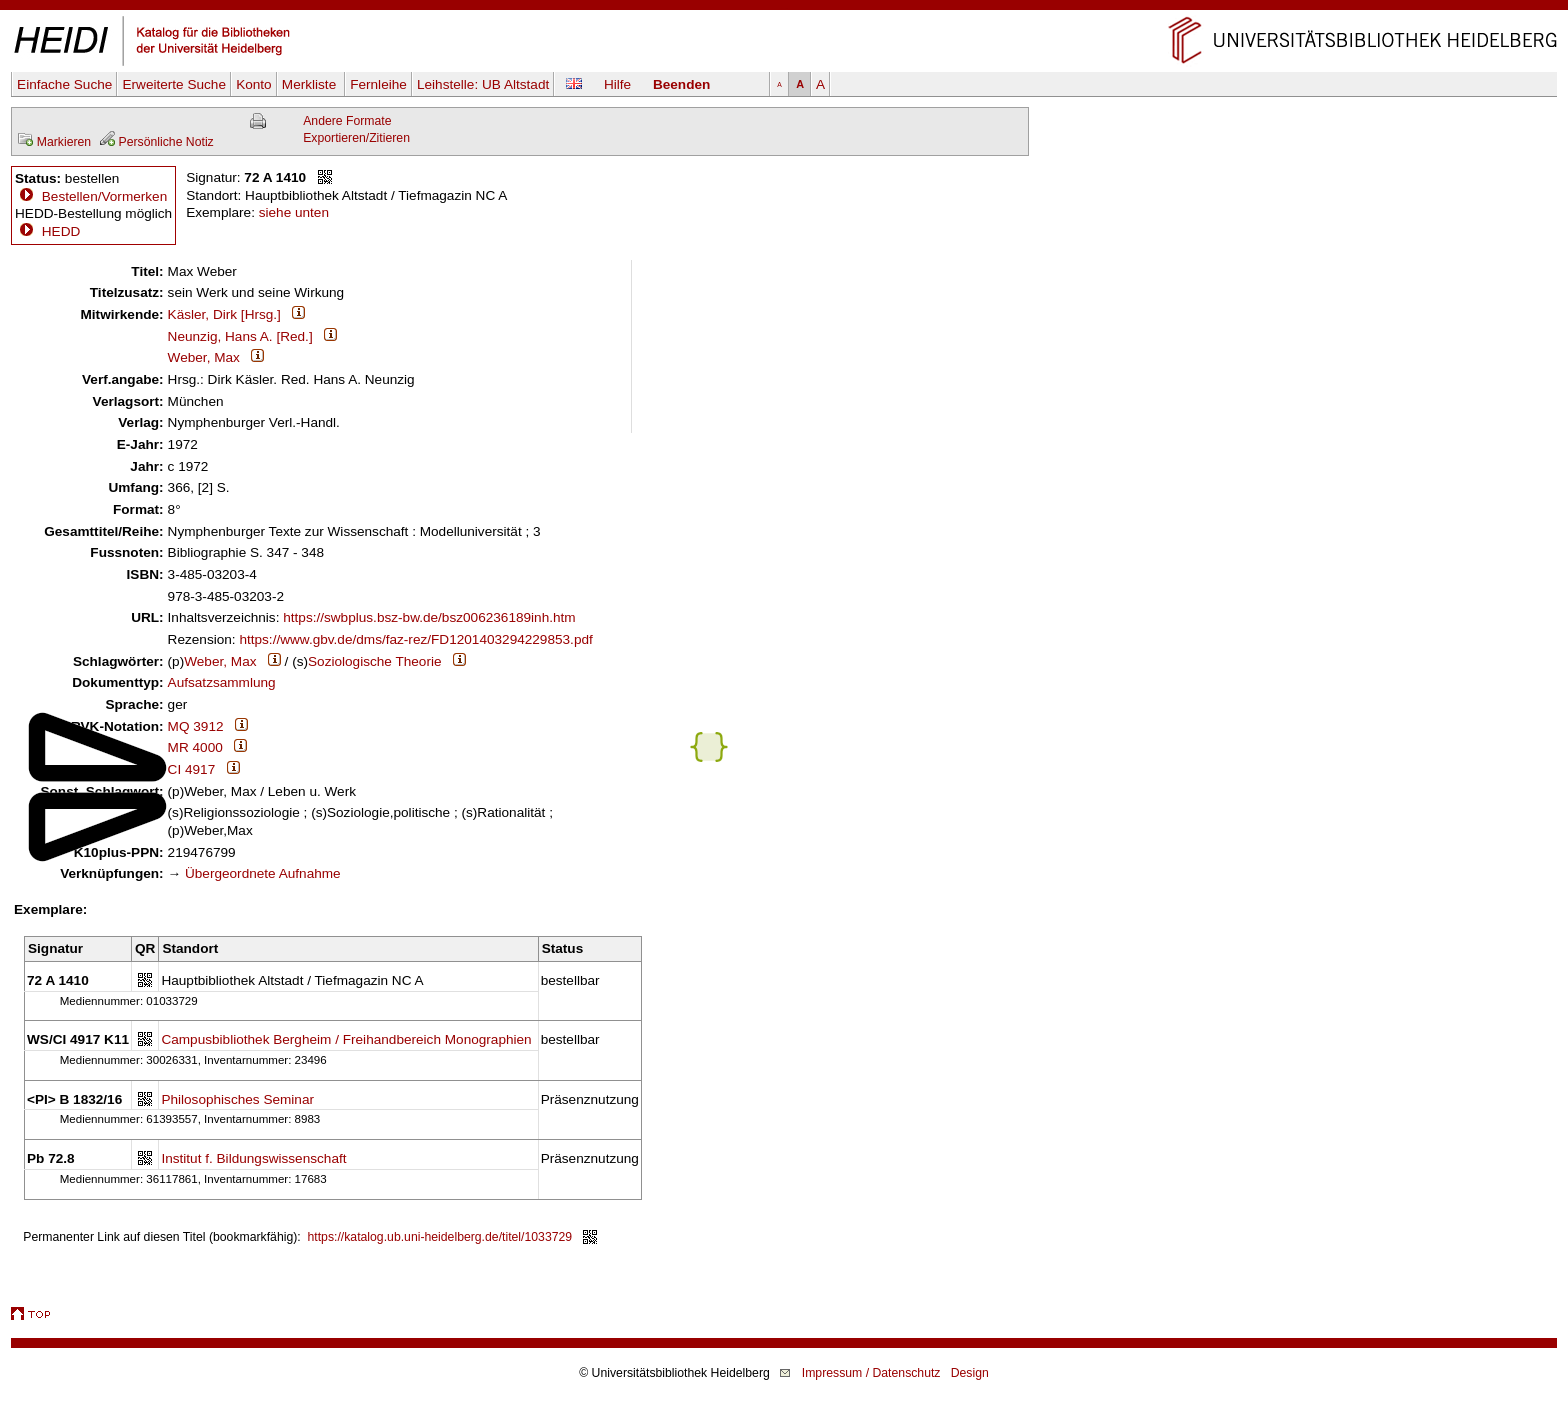  I want to click on access code or developer settings, so click(709, 747).